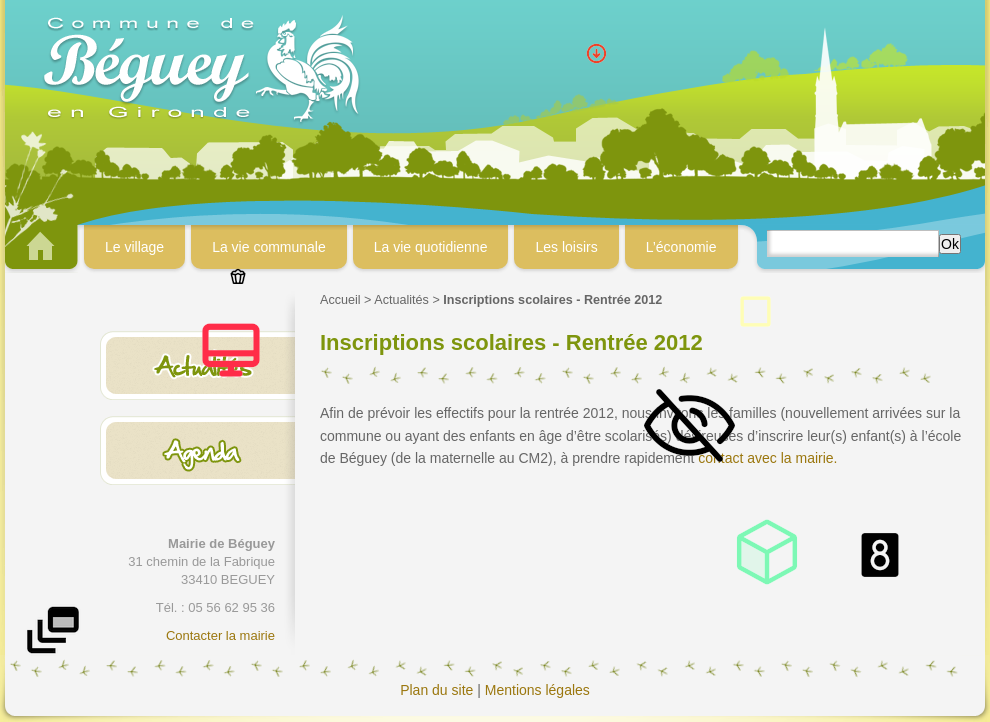  Describe the element at coordinates (689, 425) in the screenshot. I see `hide password or sensitive content` at that location.